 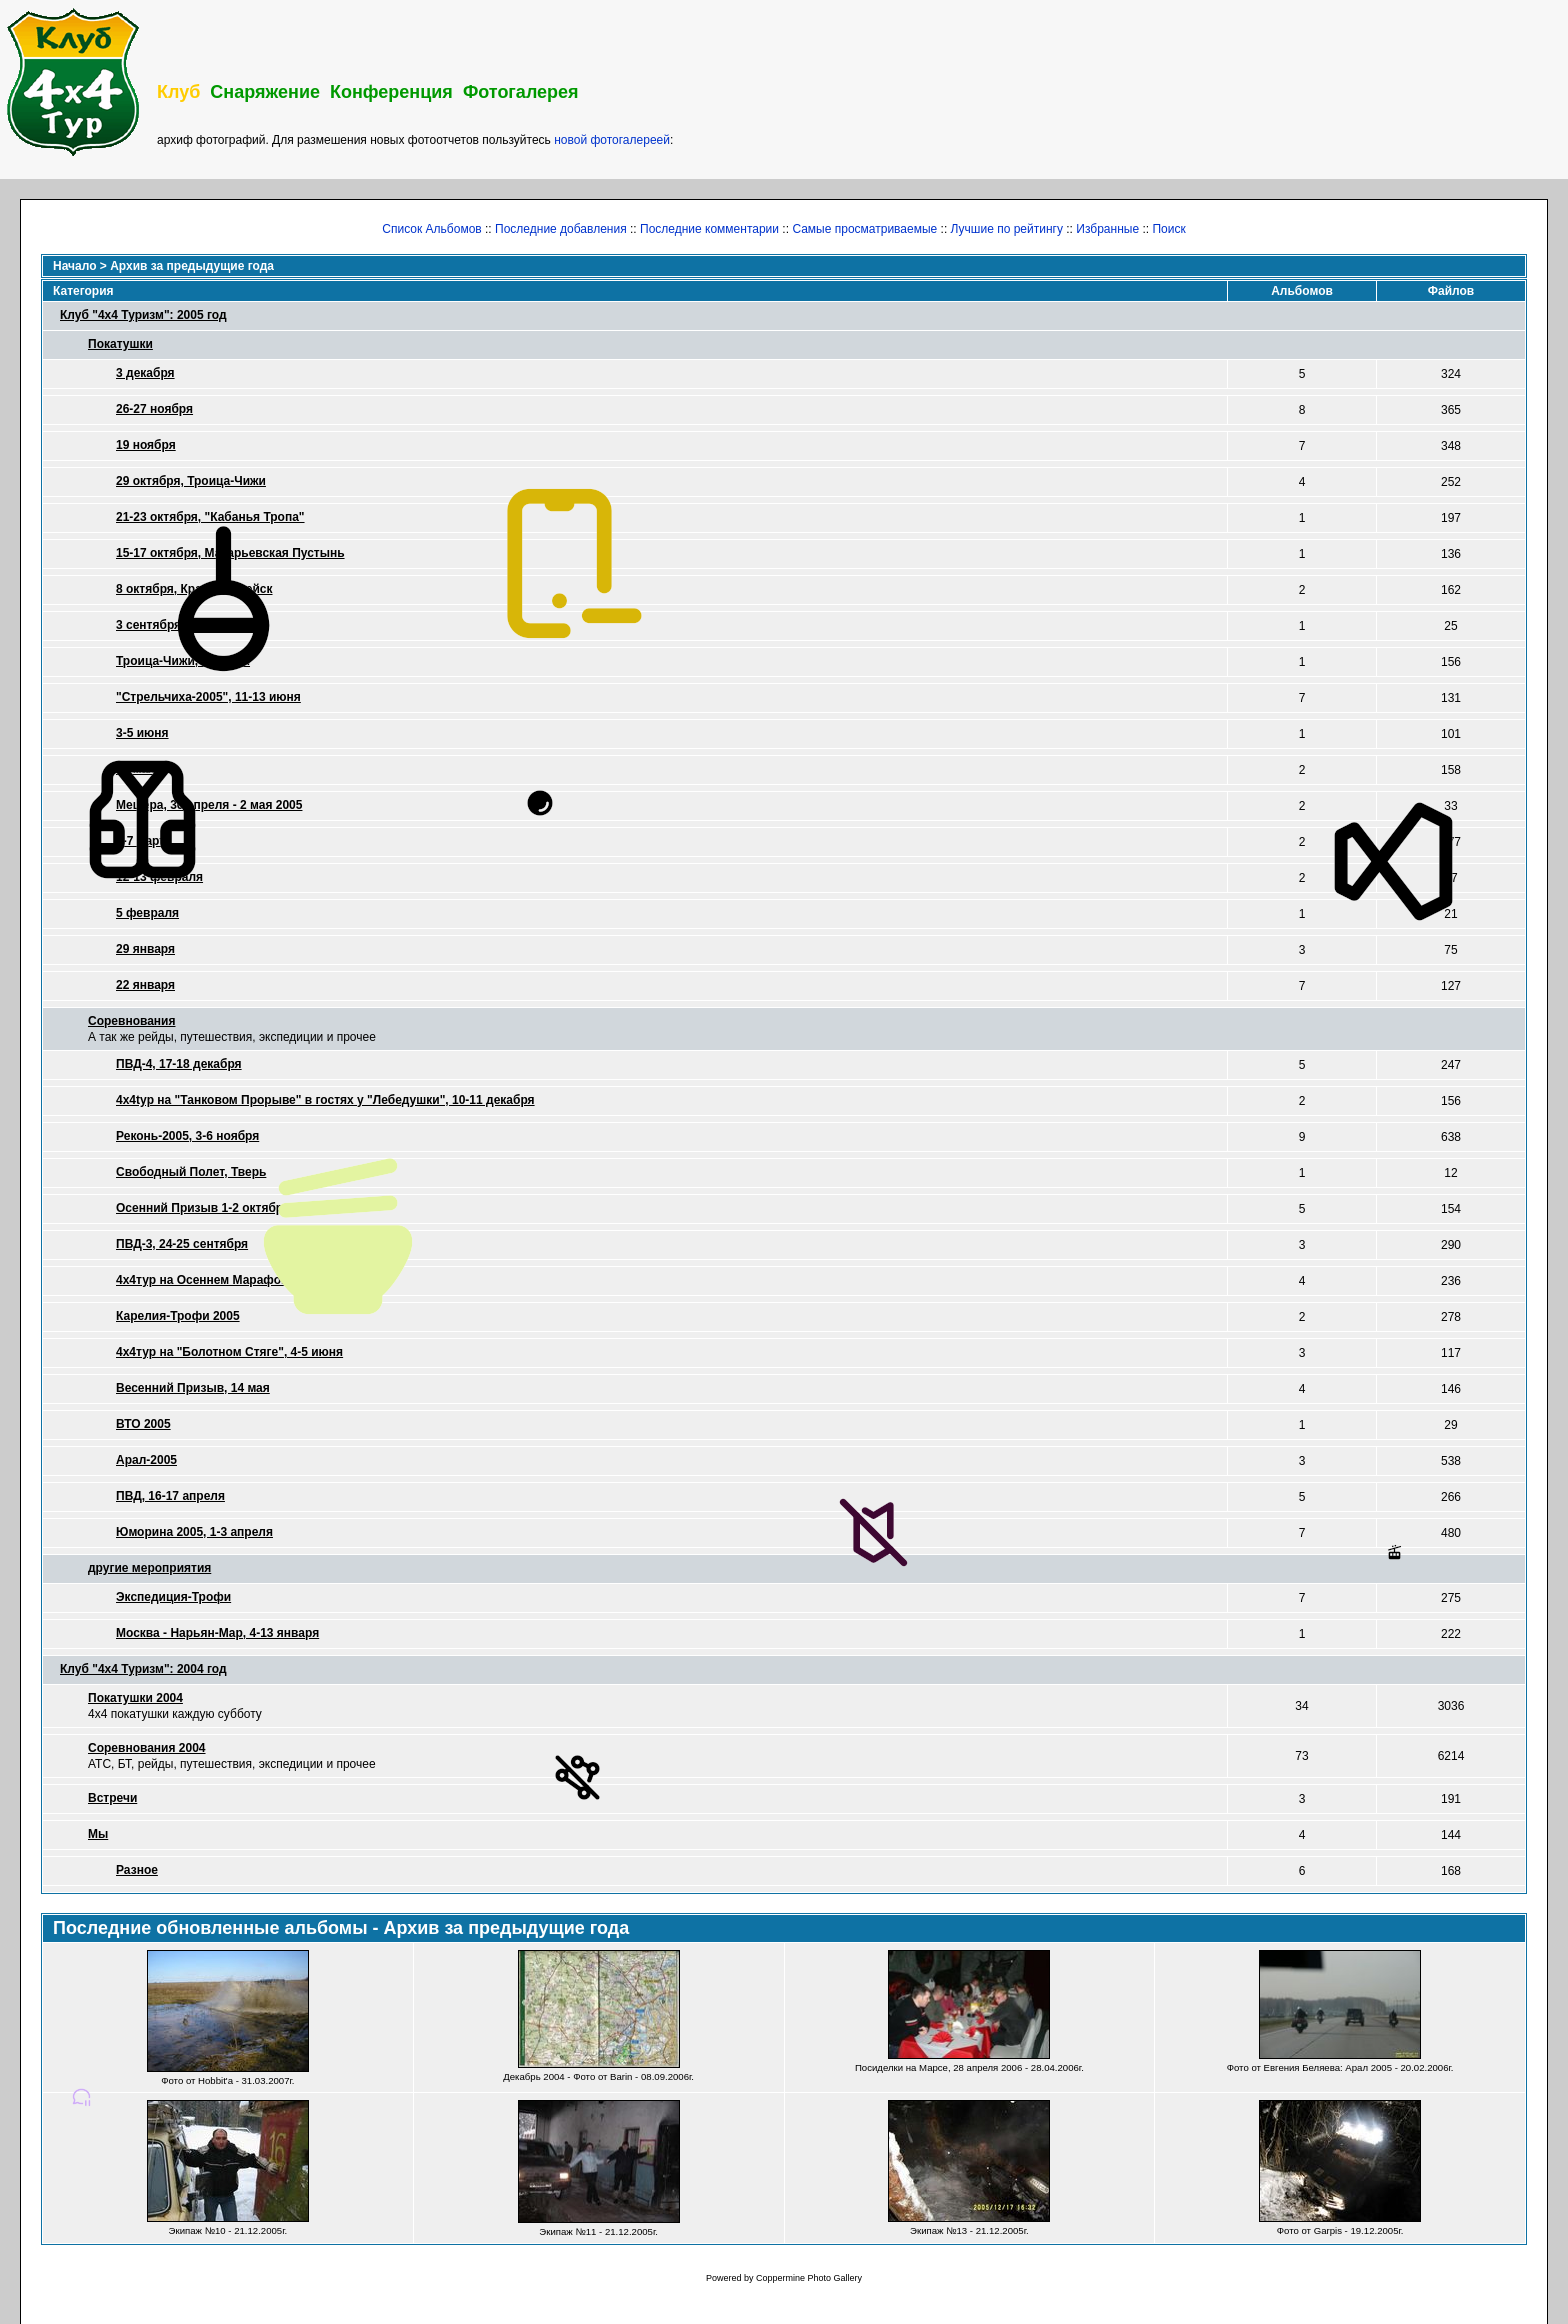 What do you see at coordinates (81, 2096) in the screenshot?
I see `pause message notifications` at bounding box center [81, 2096].